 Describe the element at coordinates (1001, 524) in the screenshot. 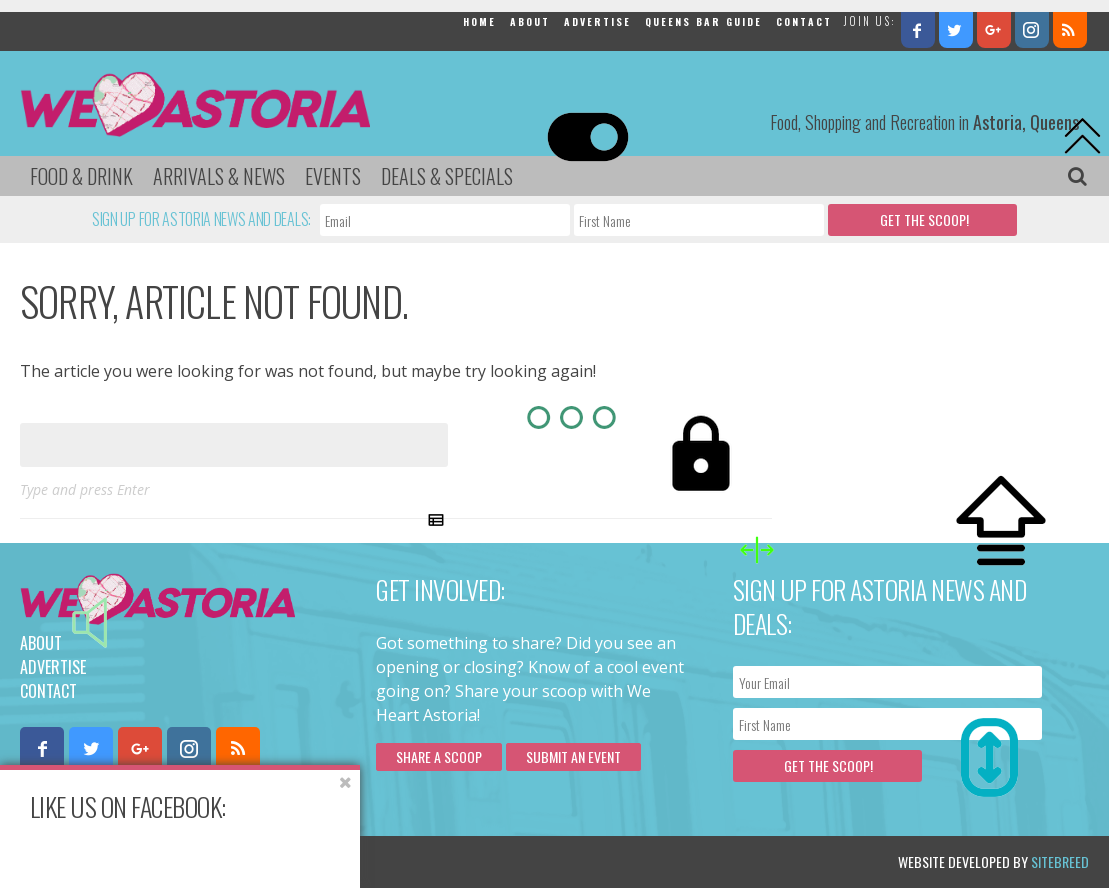

I see `upload file or content` at that location.